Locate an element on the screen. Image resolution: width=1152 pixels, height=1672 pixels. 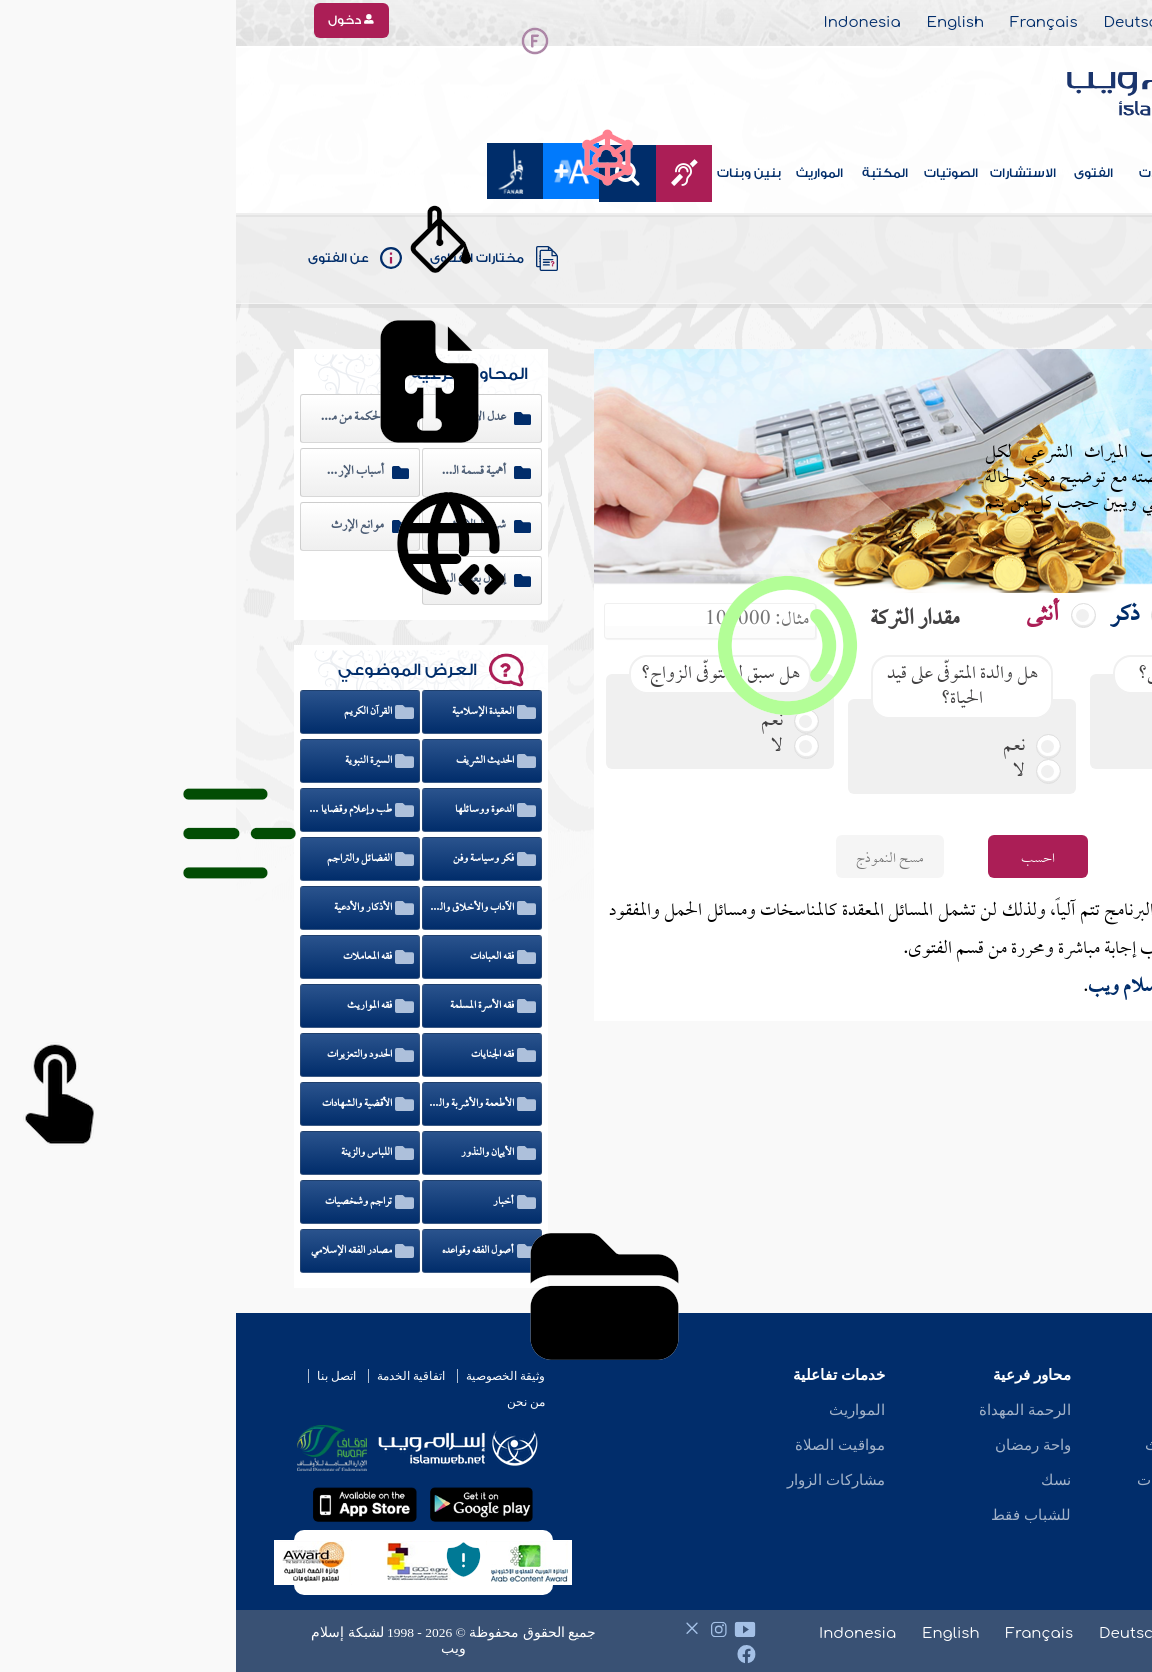
remove an item from the list is located at coordinates (239, 833).